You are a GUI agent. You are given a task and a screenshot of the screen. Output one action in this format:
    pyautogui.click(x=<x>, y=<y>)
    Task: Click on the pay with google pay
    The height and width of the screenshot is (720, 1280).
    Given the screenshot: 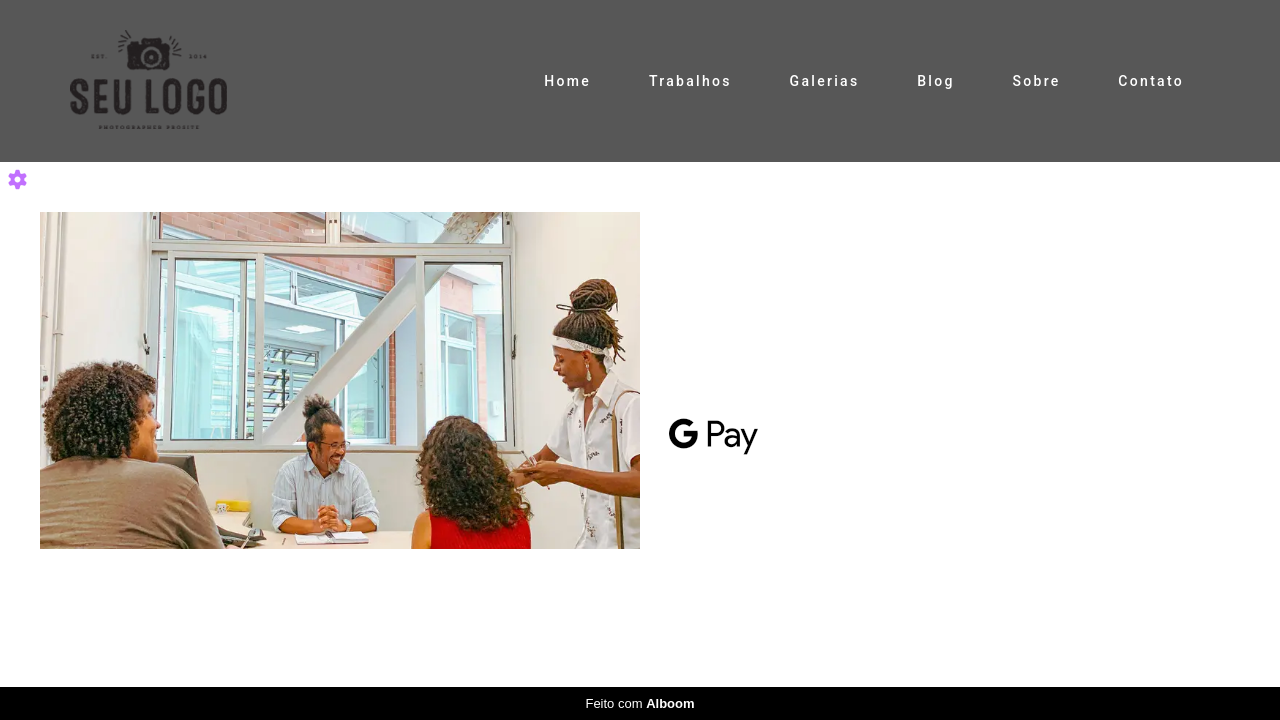 What is the action you would take?
    pyautogui.click(x=713, y=436)
    